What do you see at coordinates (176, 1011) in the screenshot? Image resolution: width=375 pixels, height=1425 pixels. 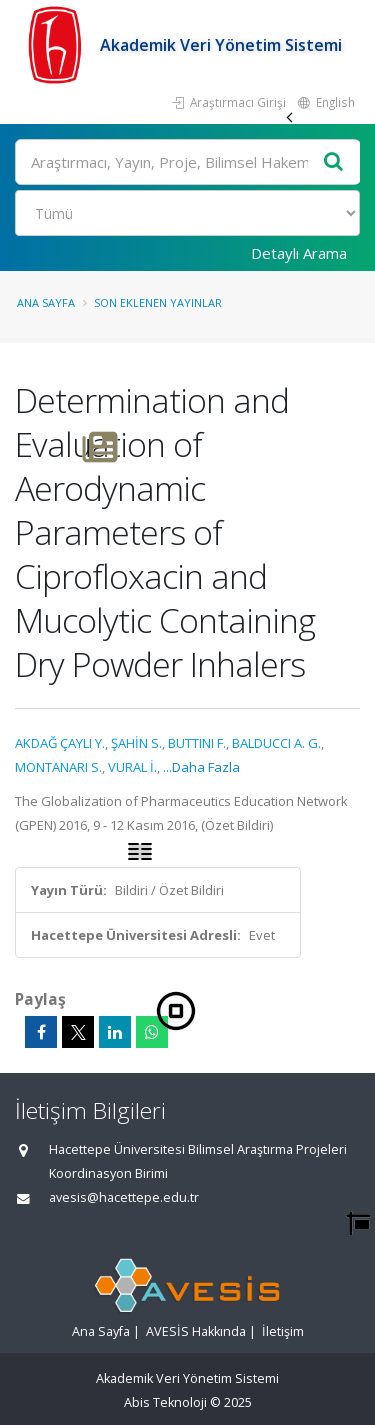 I see `stop media playback` at bounding box center [176, 1011].